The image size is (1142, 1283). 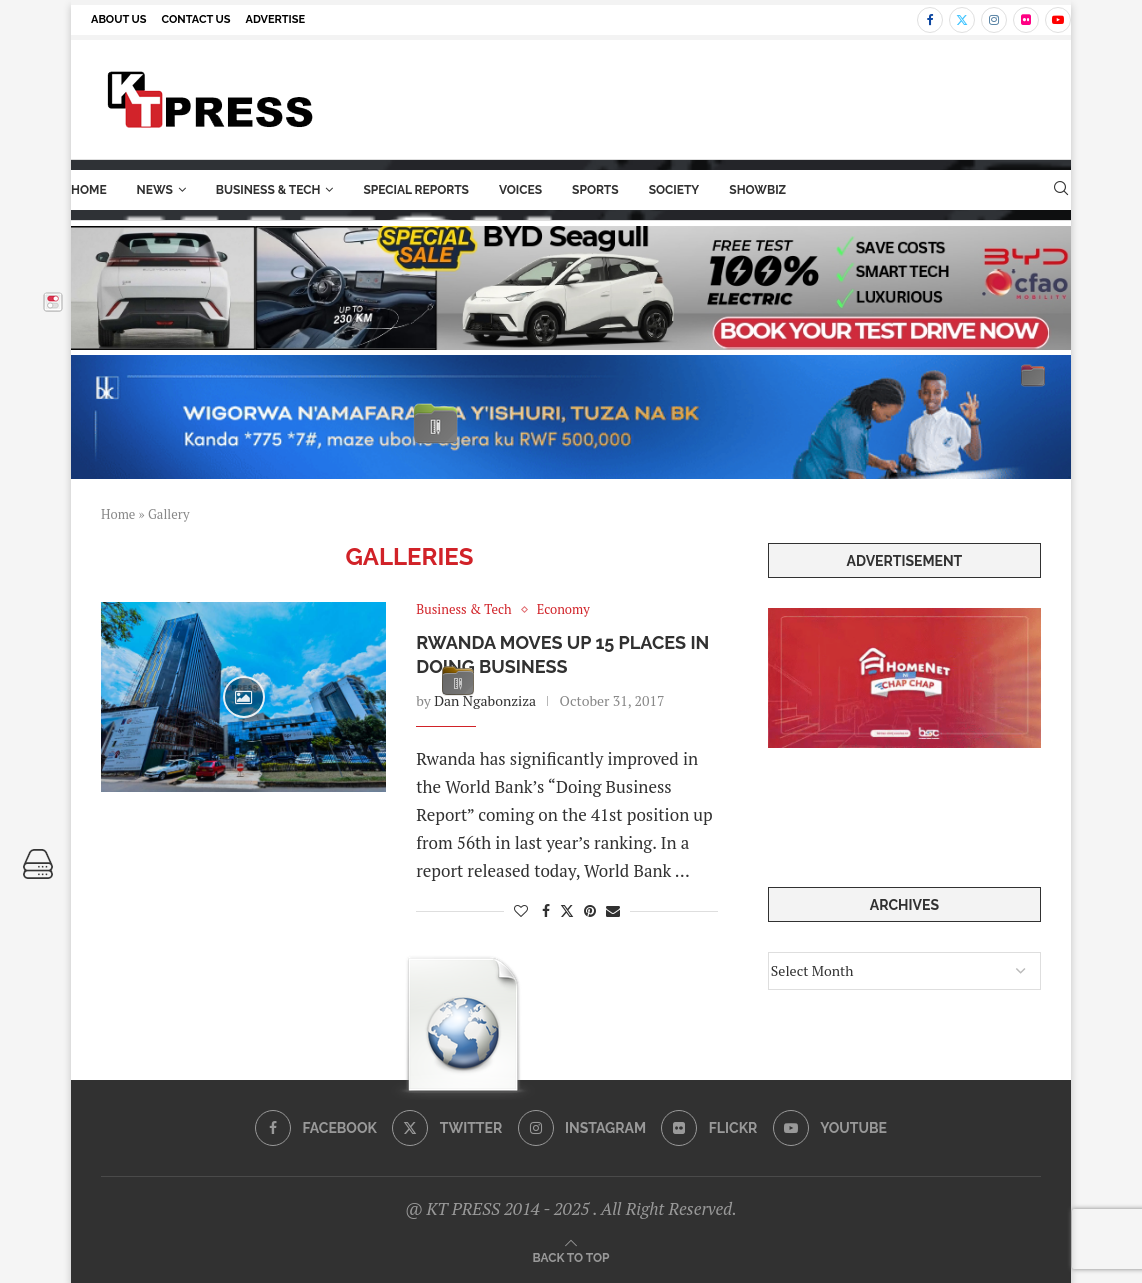 I want to click on open file folder, so click(x=1033, y=375).